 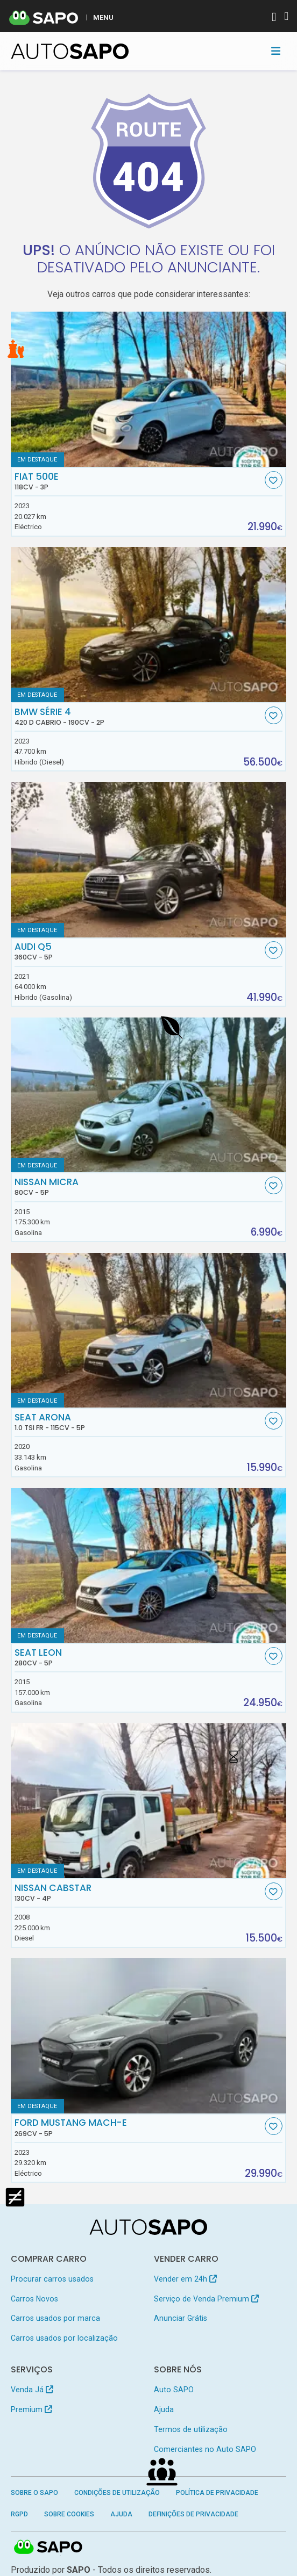 I want to click on indicates time is running low, so click(x=234, y=1757).